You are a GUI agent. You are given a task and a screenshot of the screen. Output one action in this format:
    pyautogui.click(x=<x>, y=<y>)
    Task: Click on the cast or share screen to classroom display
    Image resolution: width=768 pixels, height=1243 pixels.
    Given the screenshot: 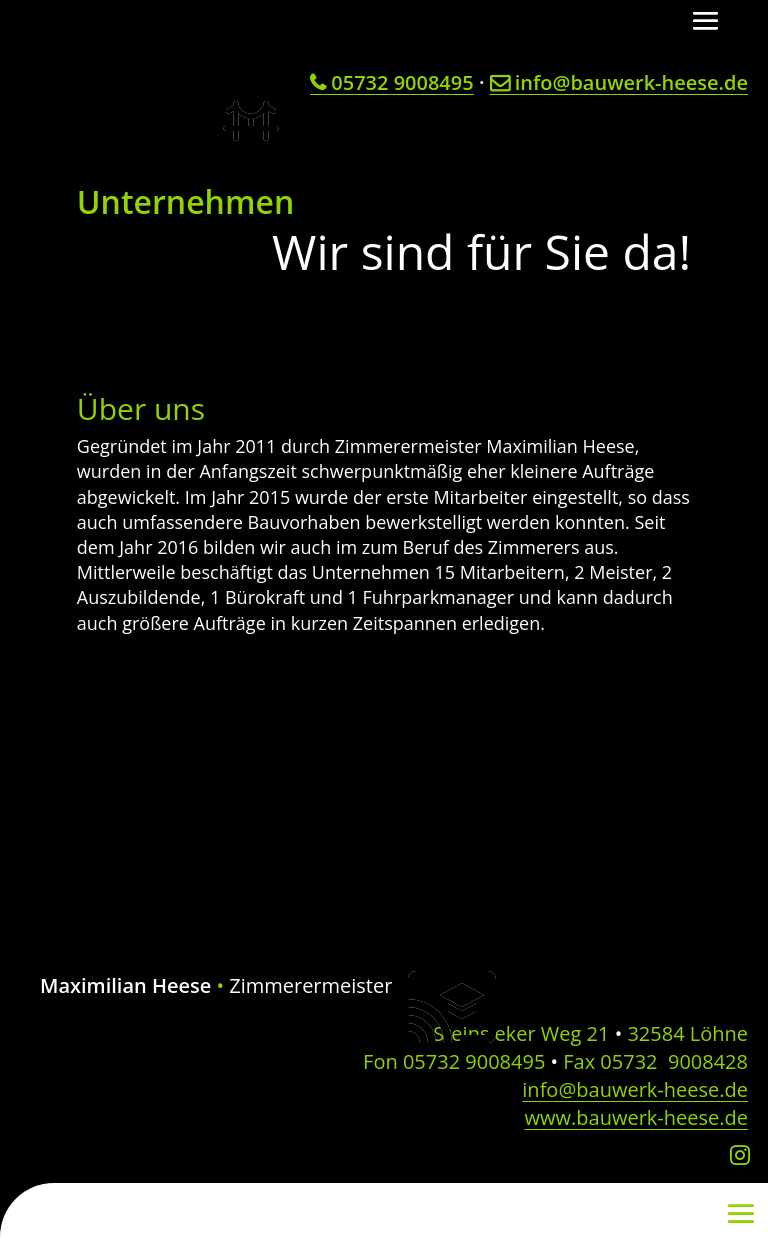 What is the action you would take?
    pyautogui.click(x=452, y=1007)
    